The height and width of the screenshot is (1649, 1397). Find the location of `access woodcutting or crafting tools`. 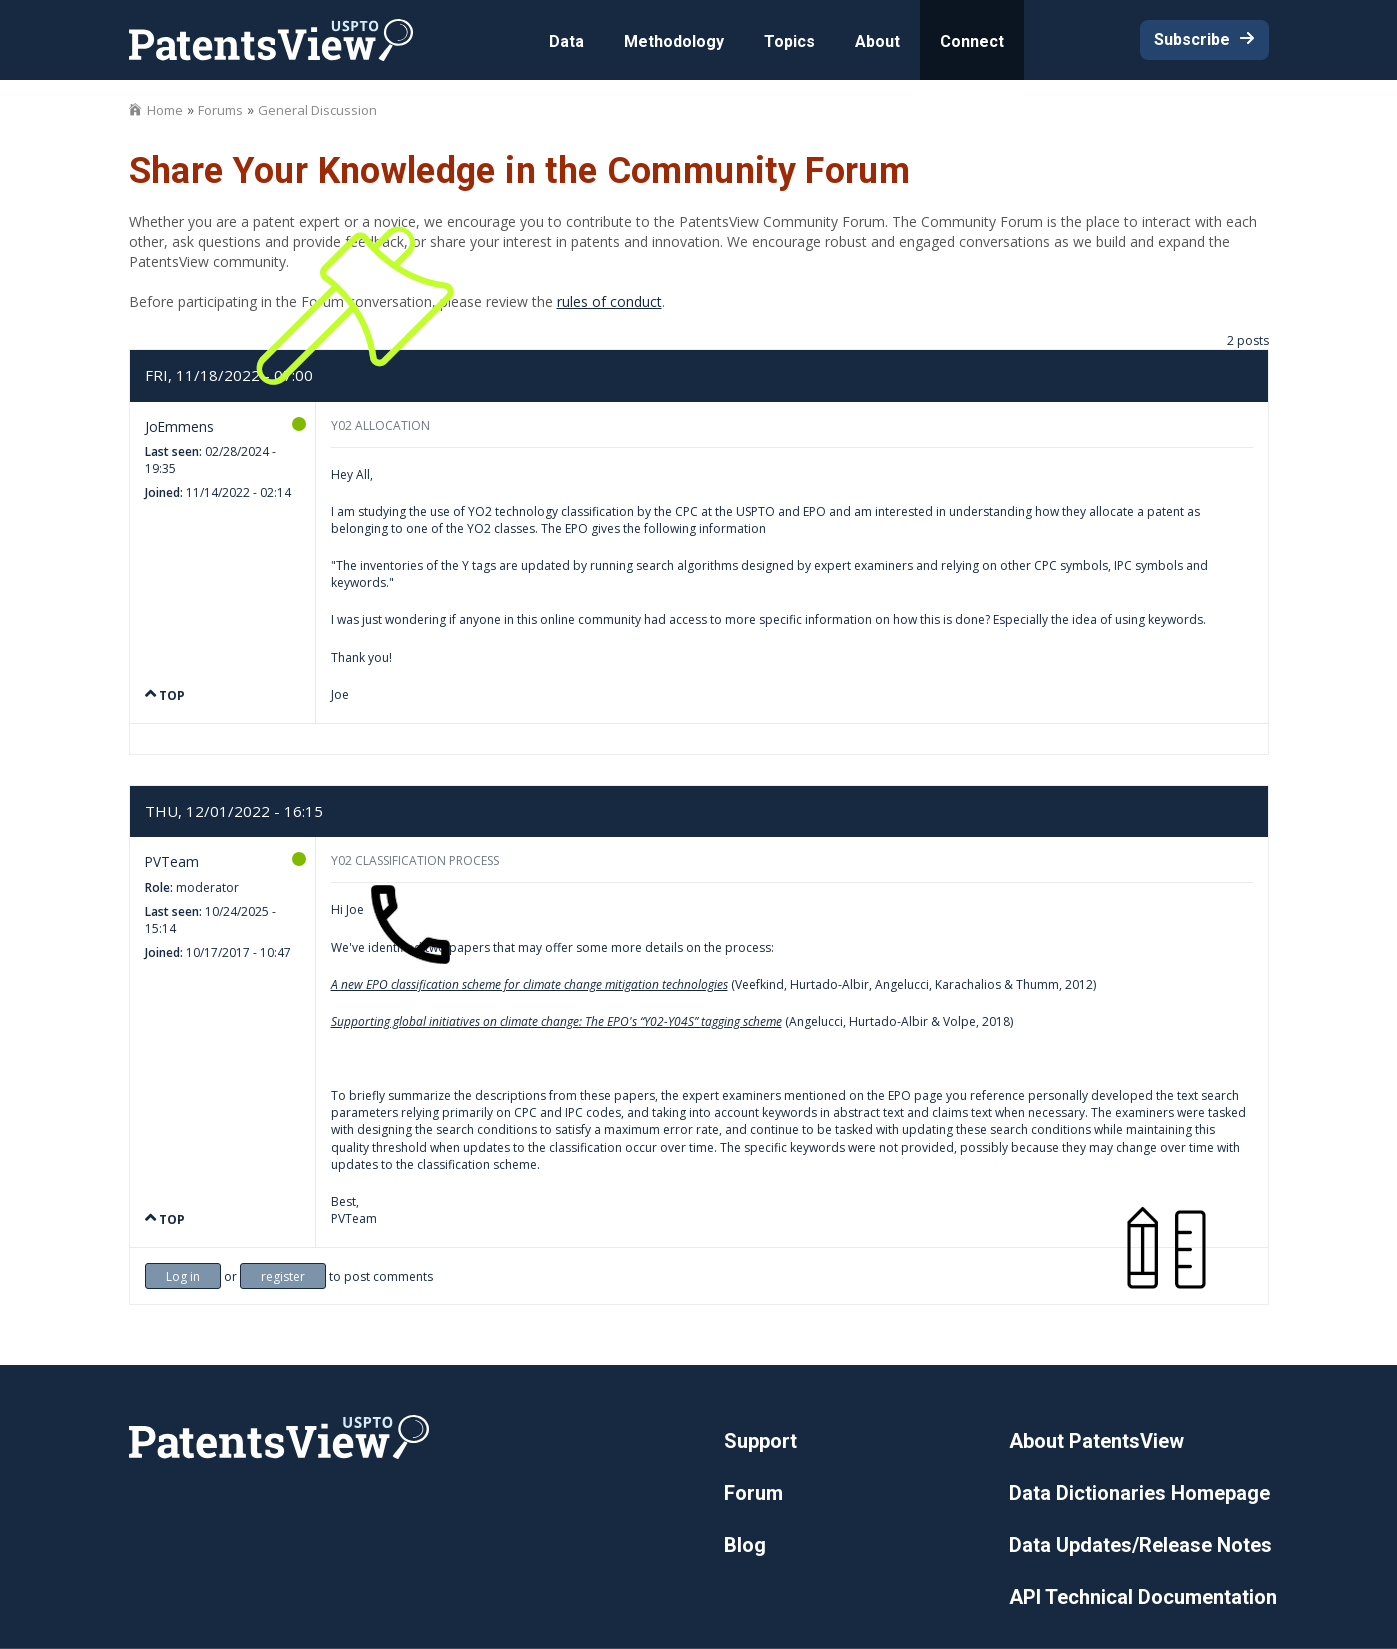

access woodcutting or crafting tools is located at coordinates (355, 312).